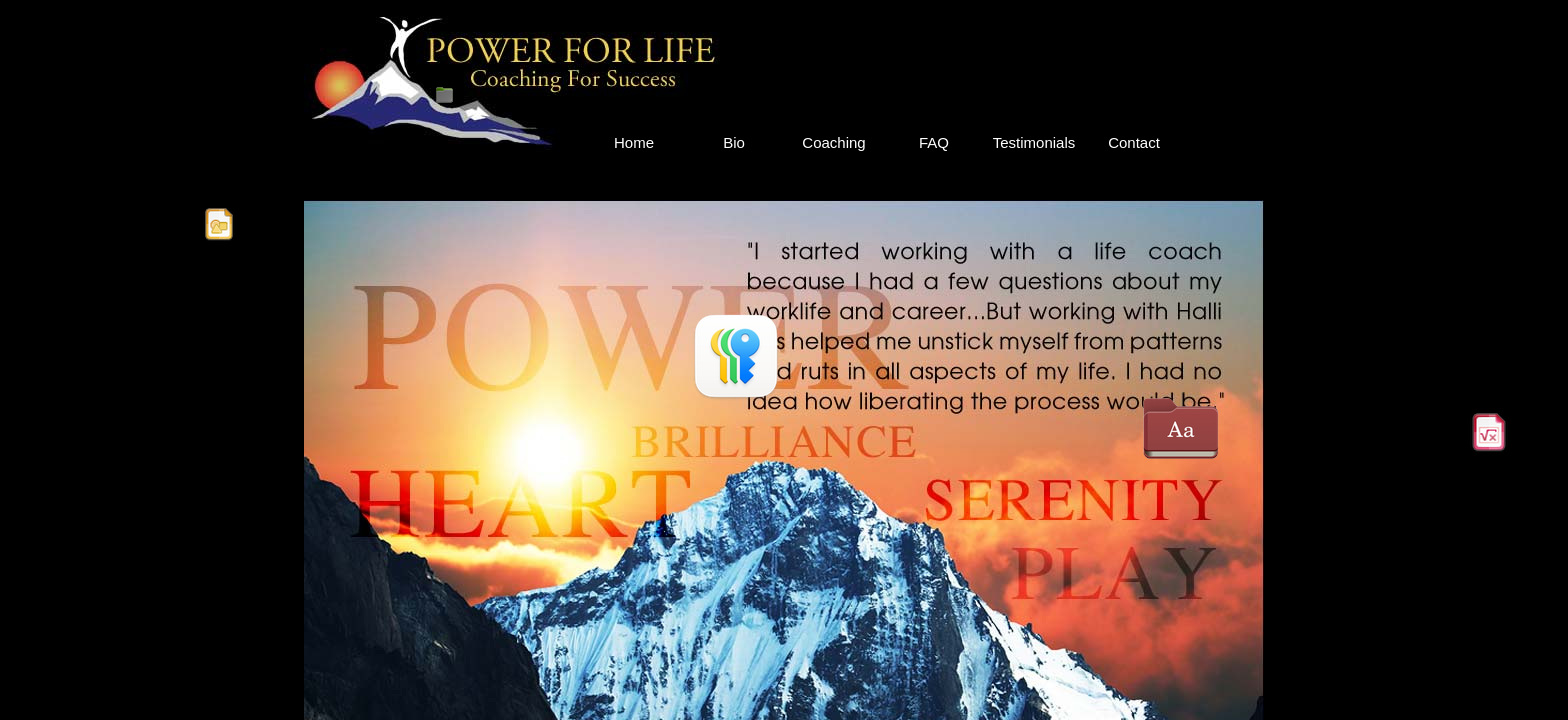 This screenshot has height=720, width=1568. I want to click on libreoffice math formula file, so click(1489, 432).